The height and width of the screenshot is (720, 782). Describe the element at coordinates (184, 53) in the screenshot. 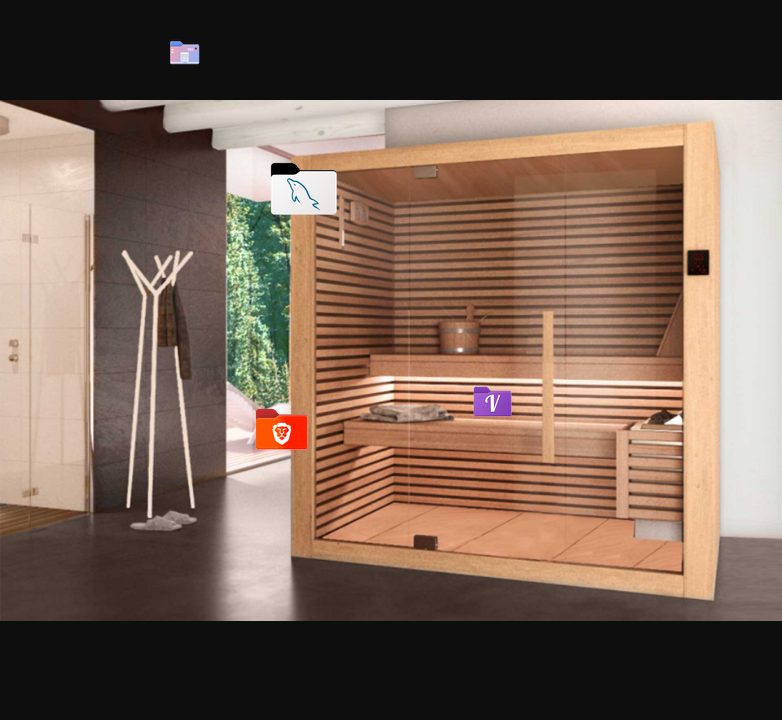

I see `open folder containing screen recordings` at that location.